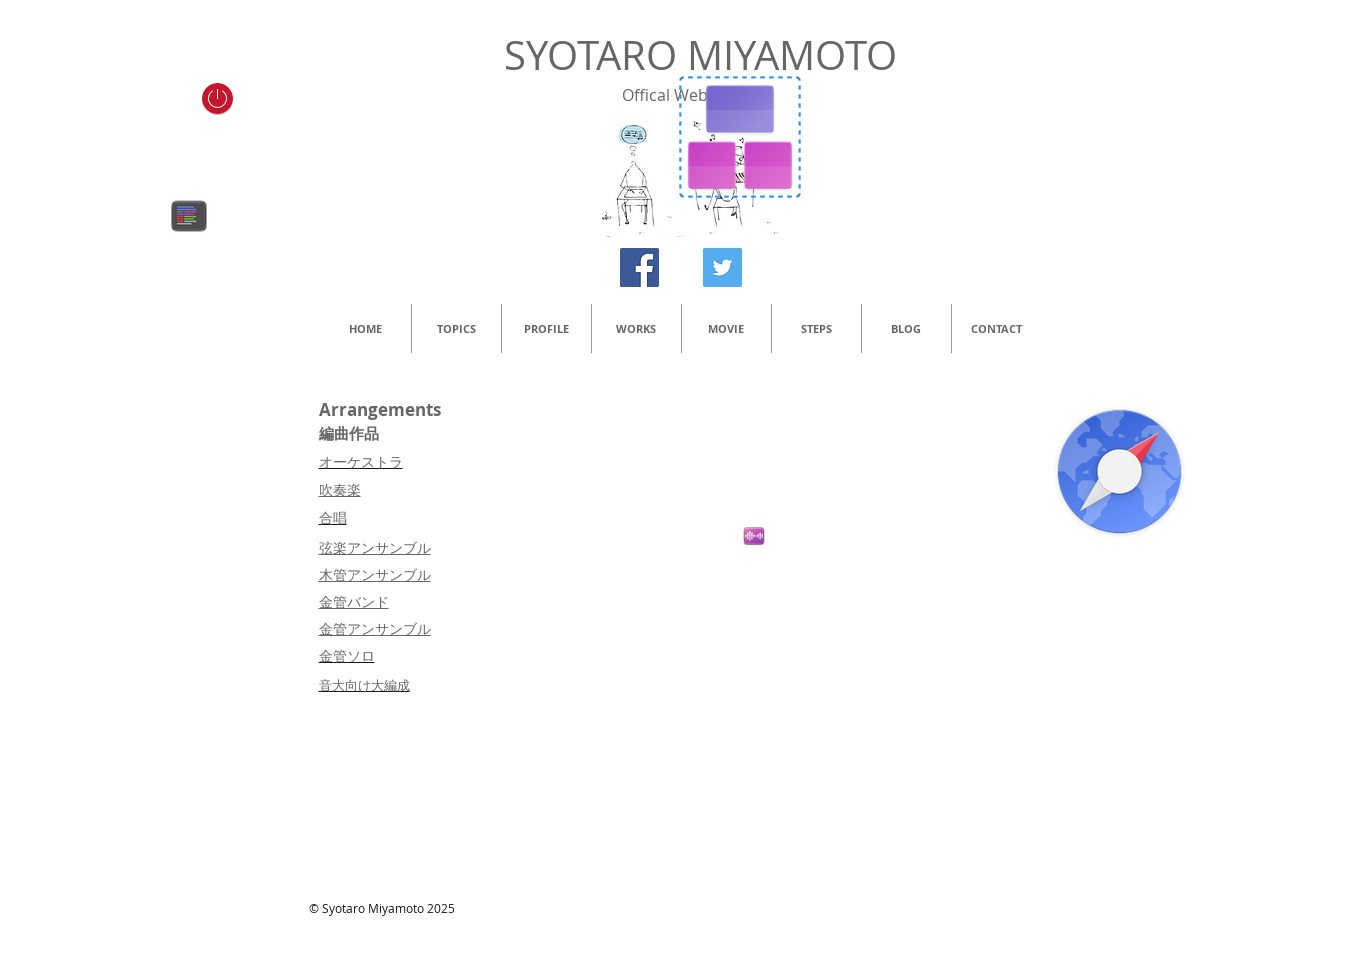 The height and width of the screenshot is (973, 1361). I want to click on open software development tools, so click(189, 216).